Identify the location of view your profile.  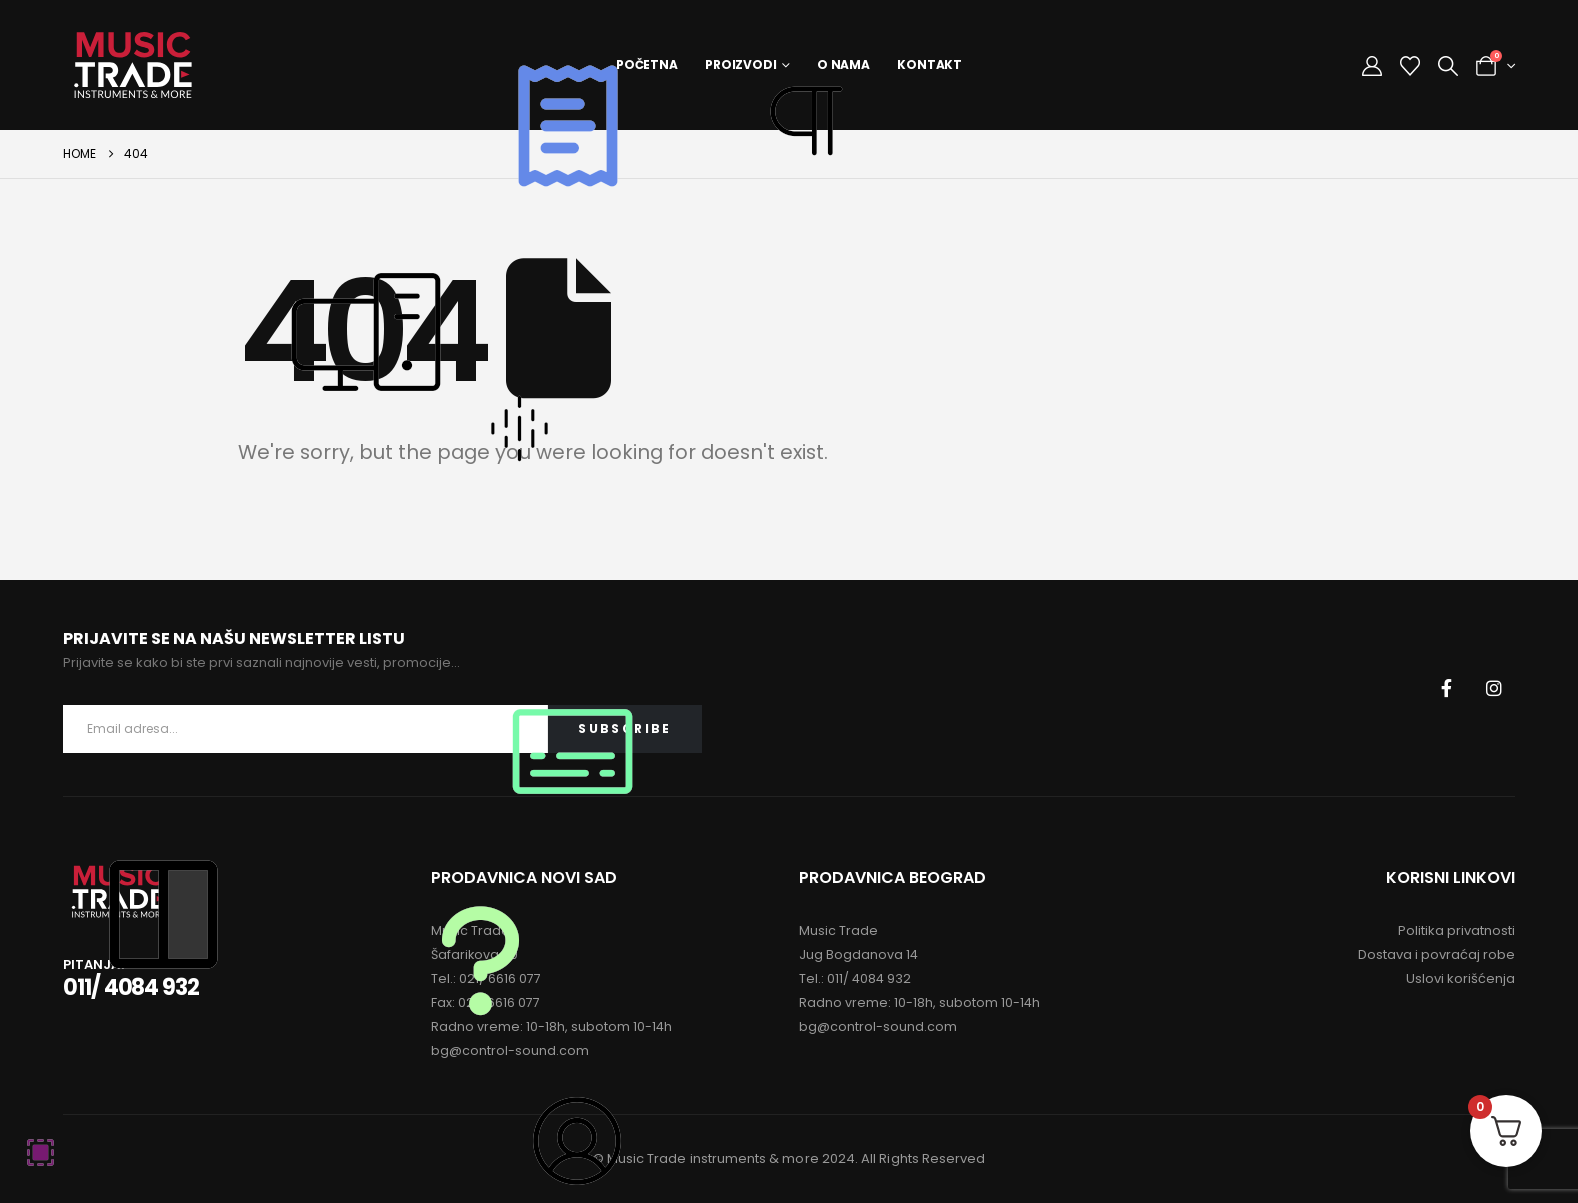
(577, 1141).